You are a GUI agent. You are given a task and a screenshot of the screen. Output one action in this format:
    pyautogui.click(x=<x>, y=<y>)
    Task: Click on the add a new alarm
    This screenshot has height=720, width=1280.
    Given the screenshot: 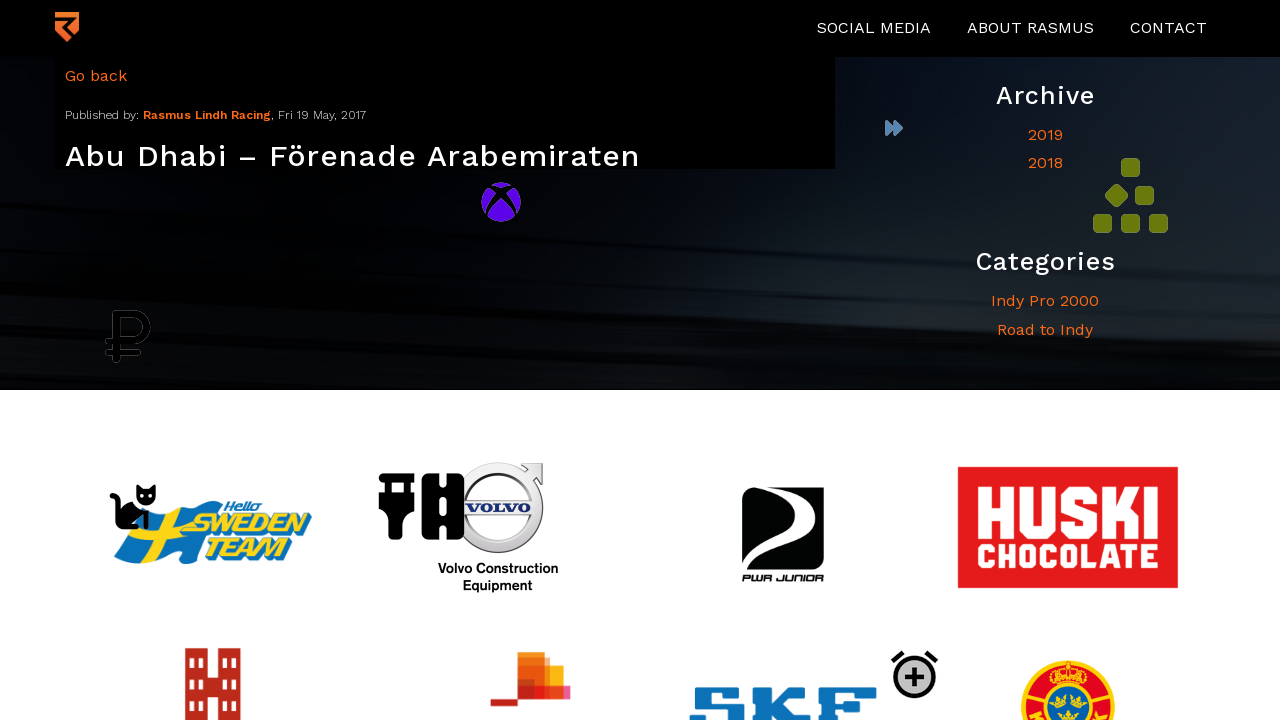 What is the action you would take?
    pyautogui.click(x=914, y=674)
    